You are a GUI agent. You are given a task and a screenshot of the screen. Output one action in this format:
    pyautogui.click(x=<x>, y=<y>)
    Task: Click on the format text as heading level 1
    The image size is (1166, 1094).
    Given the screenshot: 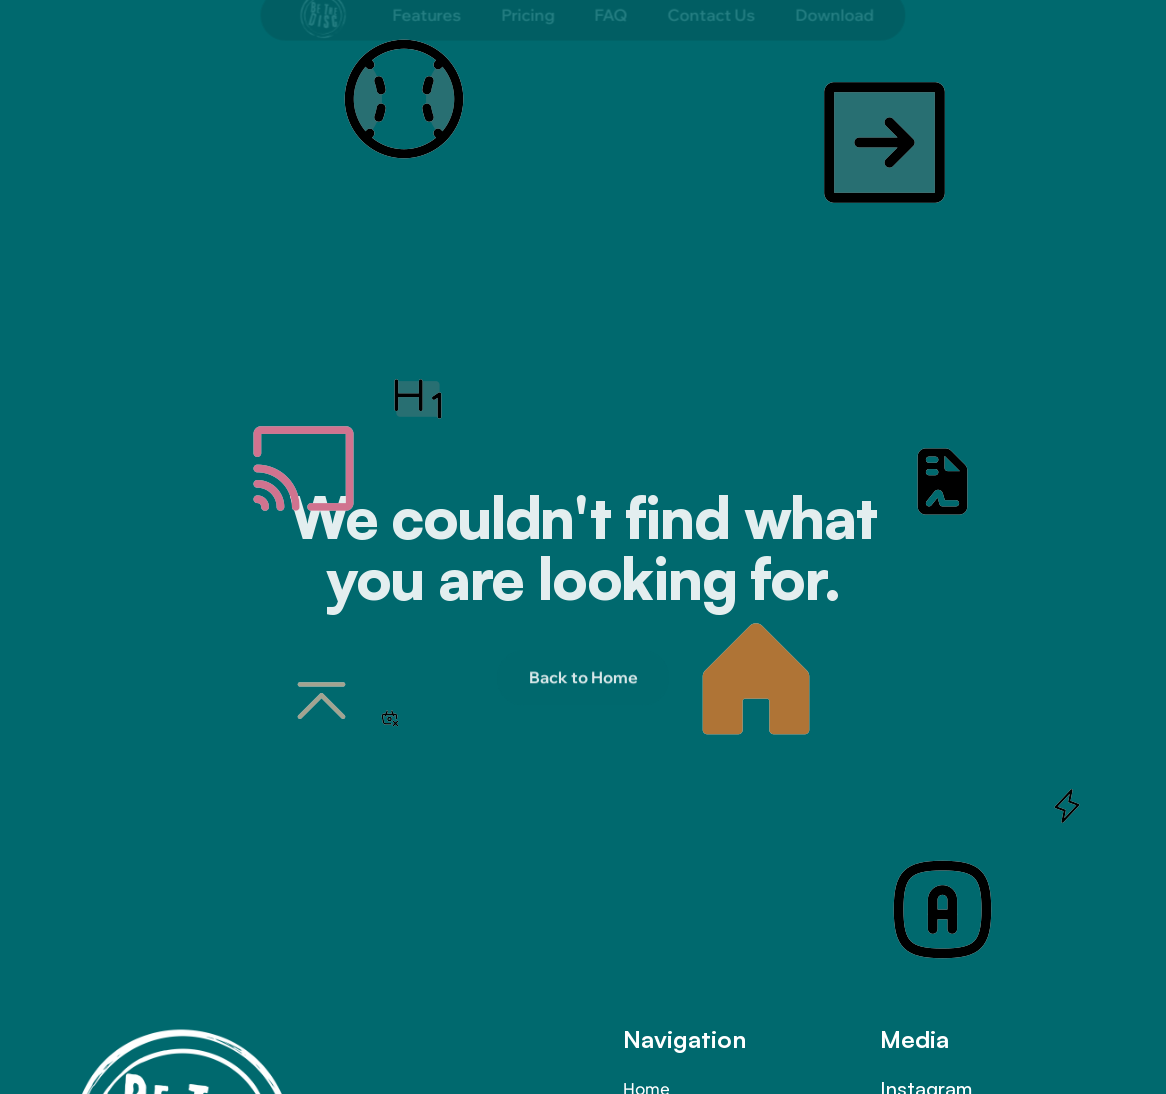 What is the action you would take?
    pyautogui.click(x=417, y=398)
    